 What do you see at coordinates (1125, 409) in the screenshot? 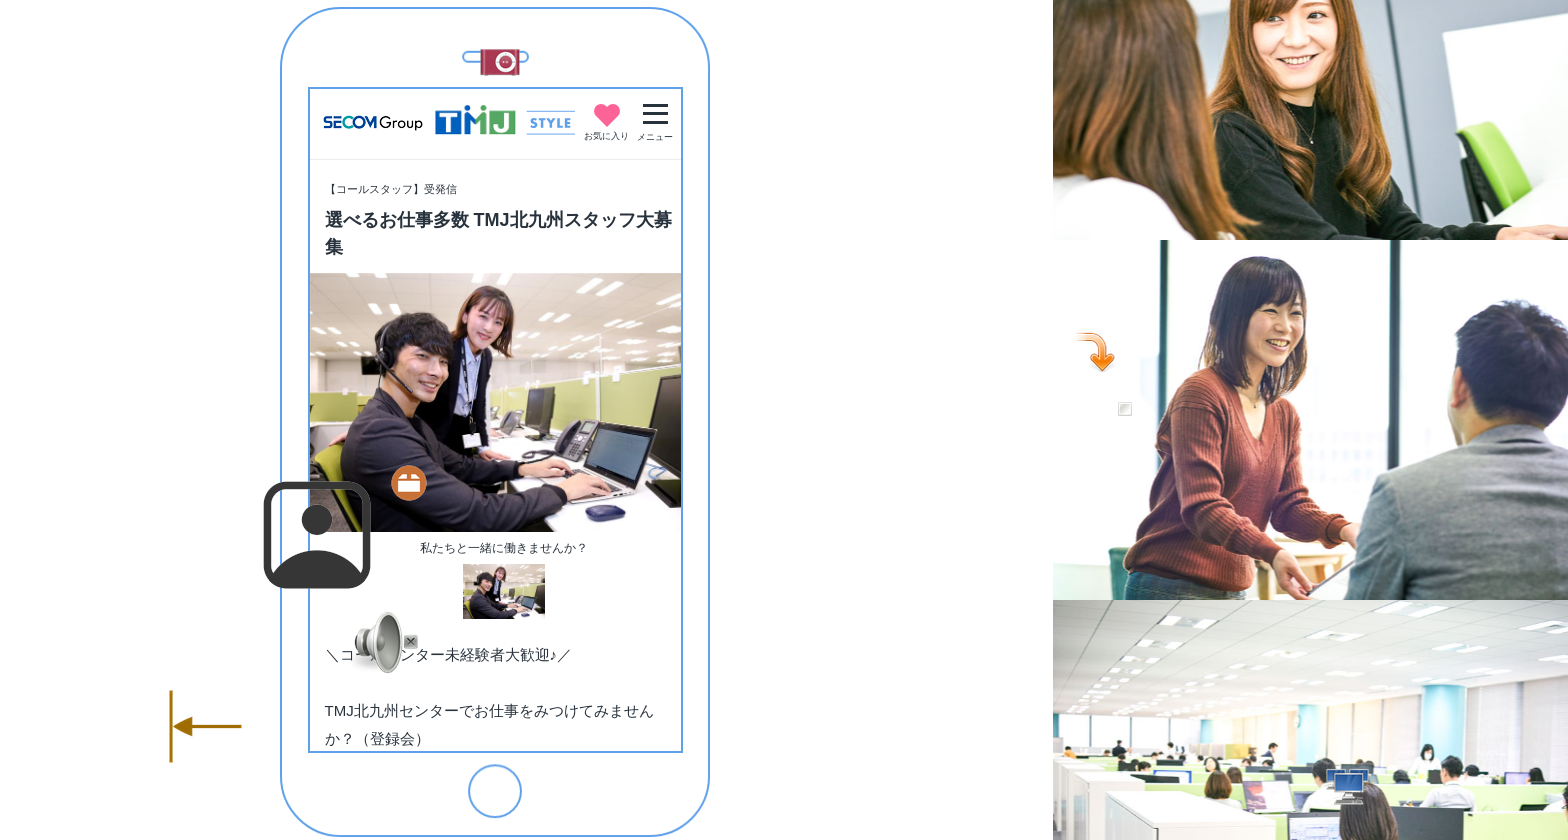
I see `stop media playback` at bounding box center [1125, 409].